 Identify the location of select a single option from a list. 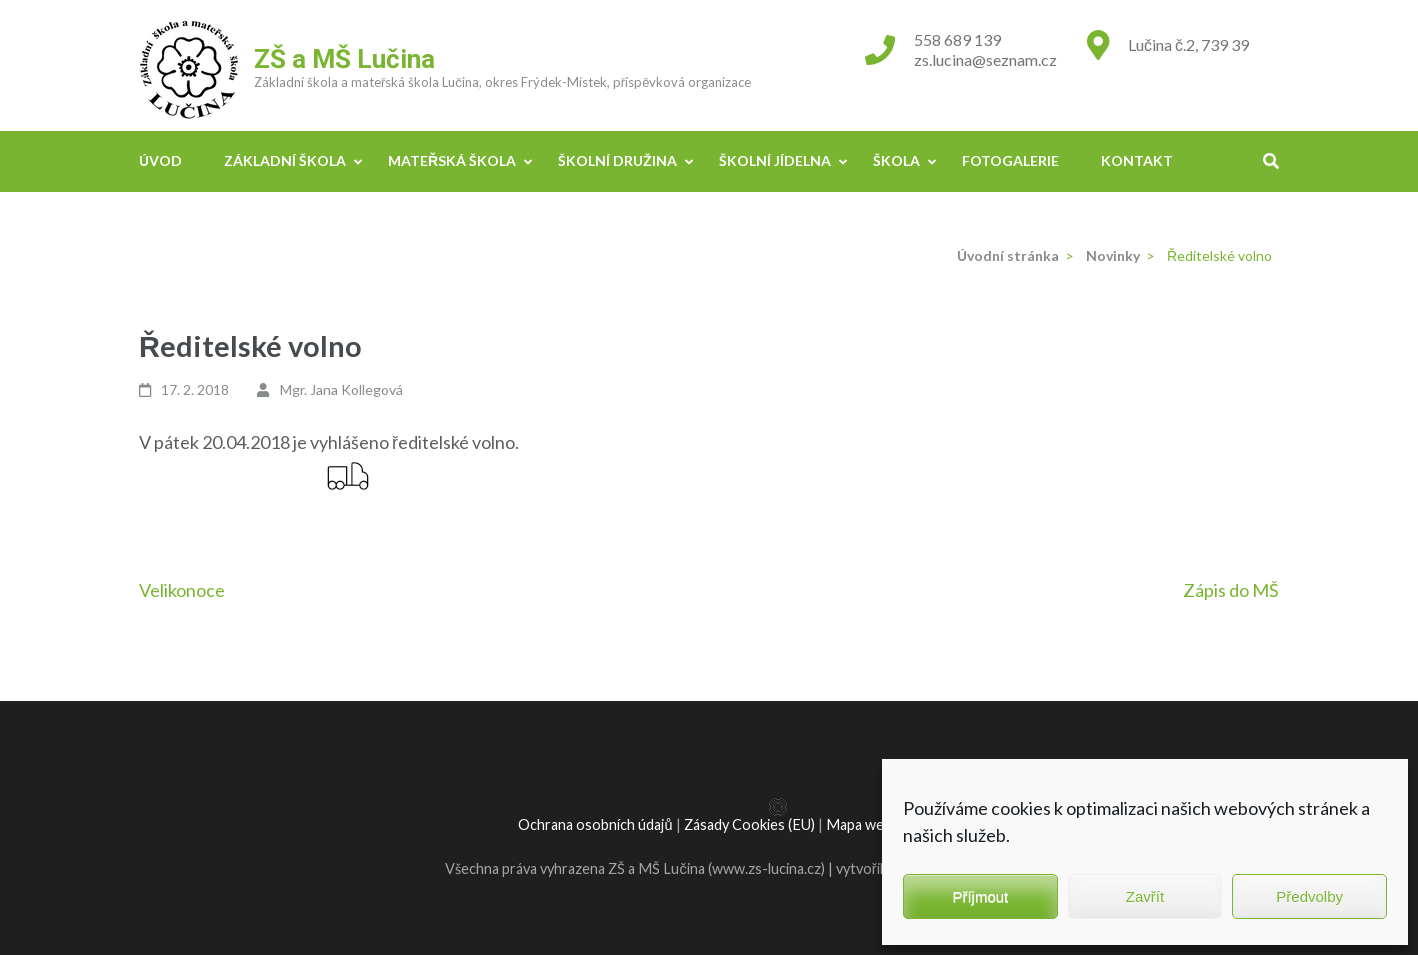
(778, 807).